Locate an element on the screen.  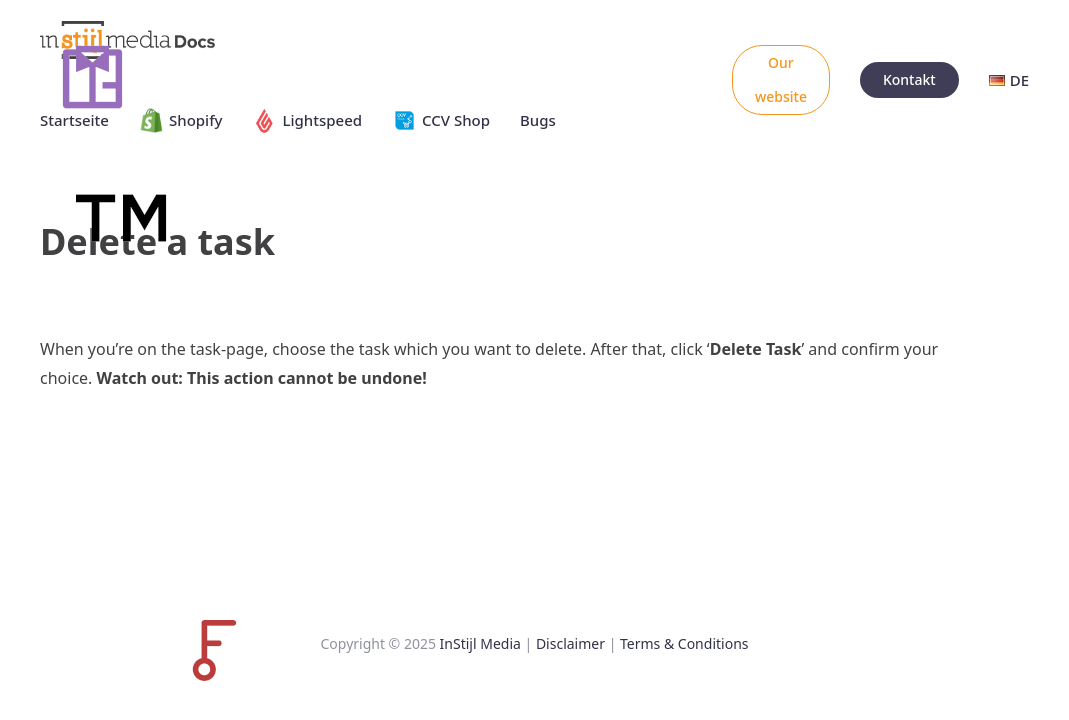
open Electron Fiddle app is located at coordinates (214, 650).